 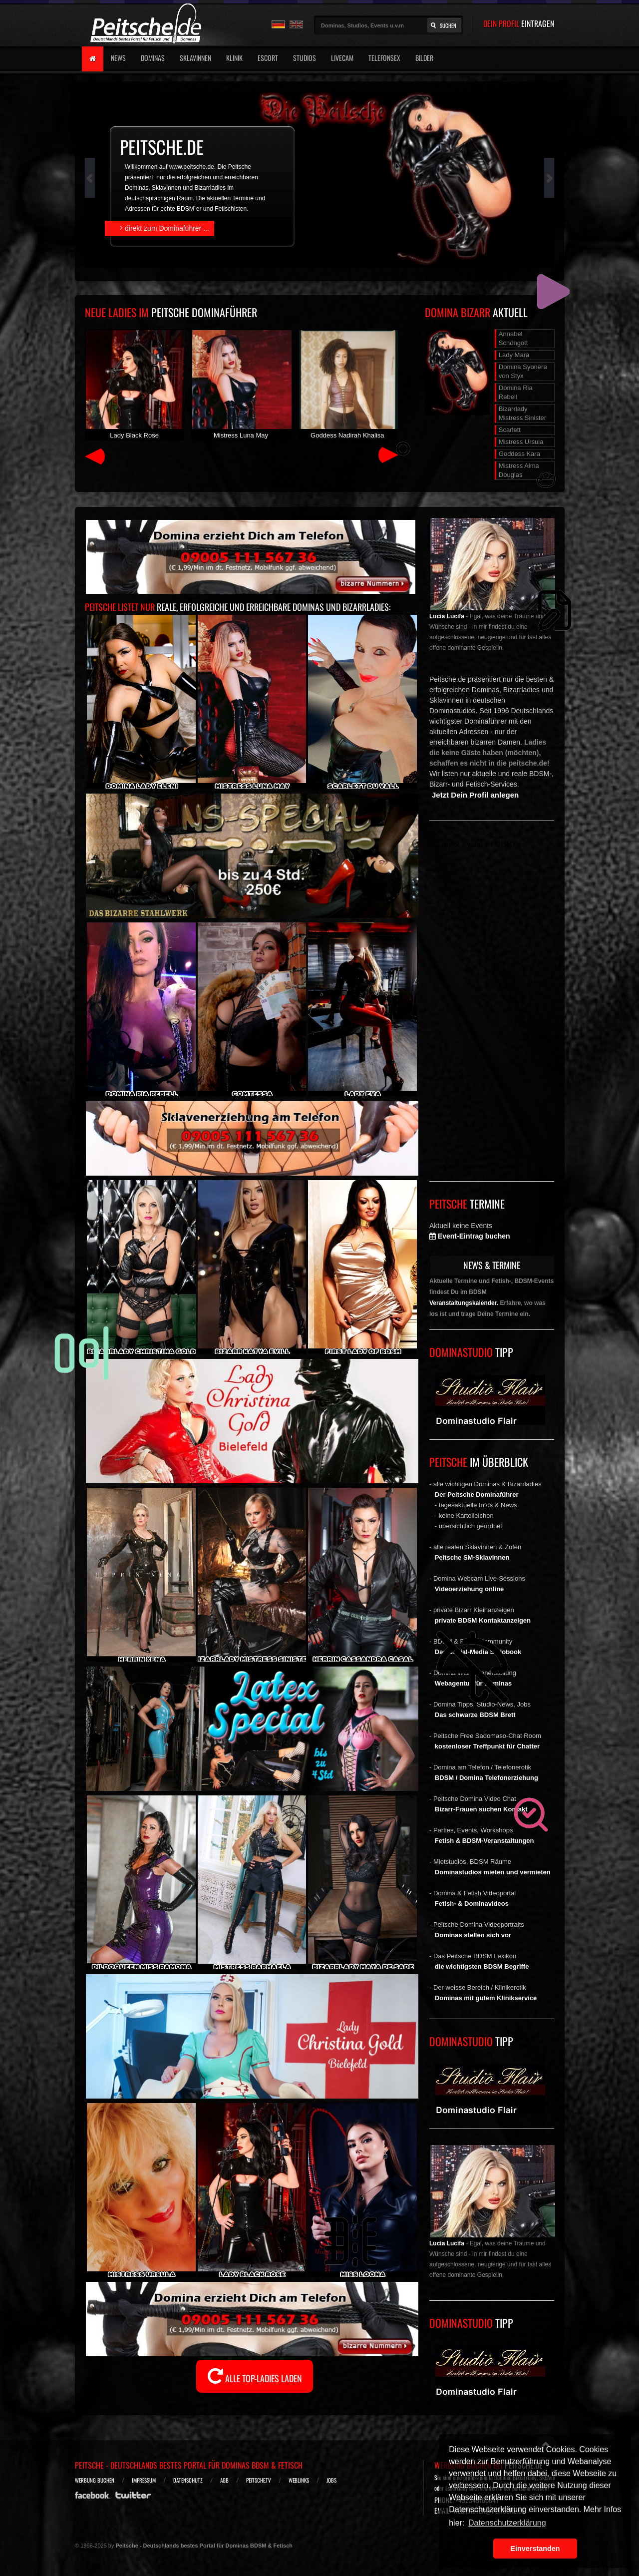 I want to click on align elements to the end of the horizontal axis, so click(x=81, y=1353).